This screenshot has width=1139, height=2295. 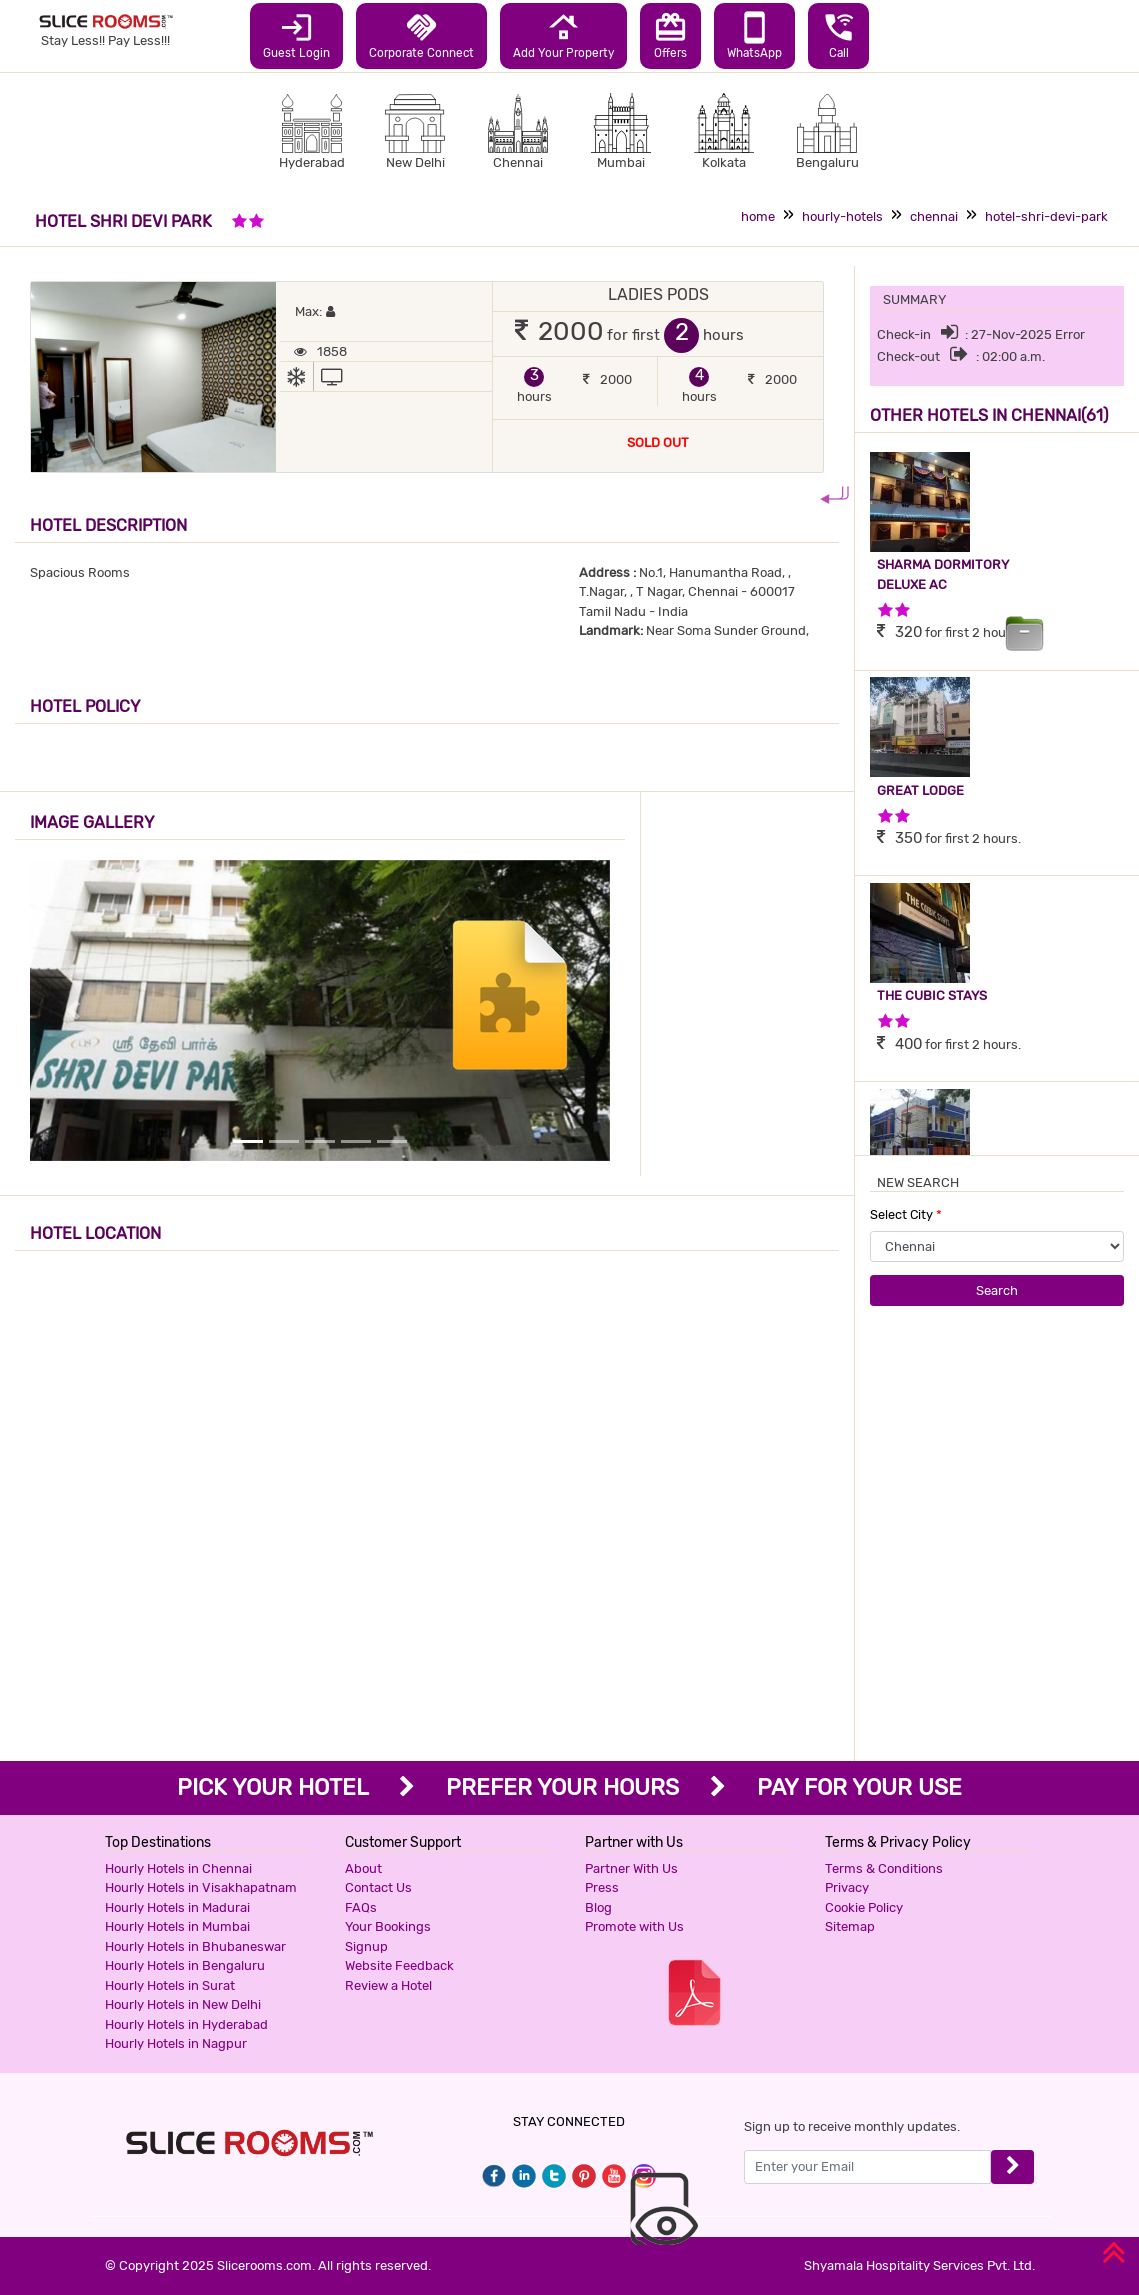 I want to click on open the file manager, so click(x=1024, y=633).